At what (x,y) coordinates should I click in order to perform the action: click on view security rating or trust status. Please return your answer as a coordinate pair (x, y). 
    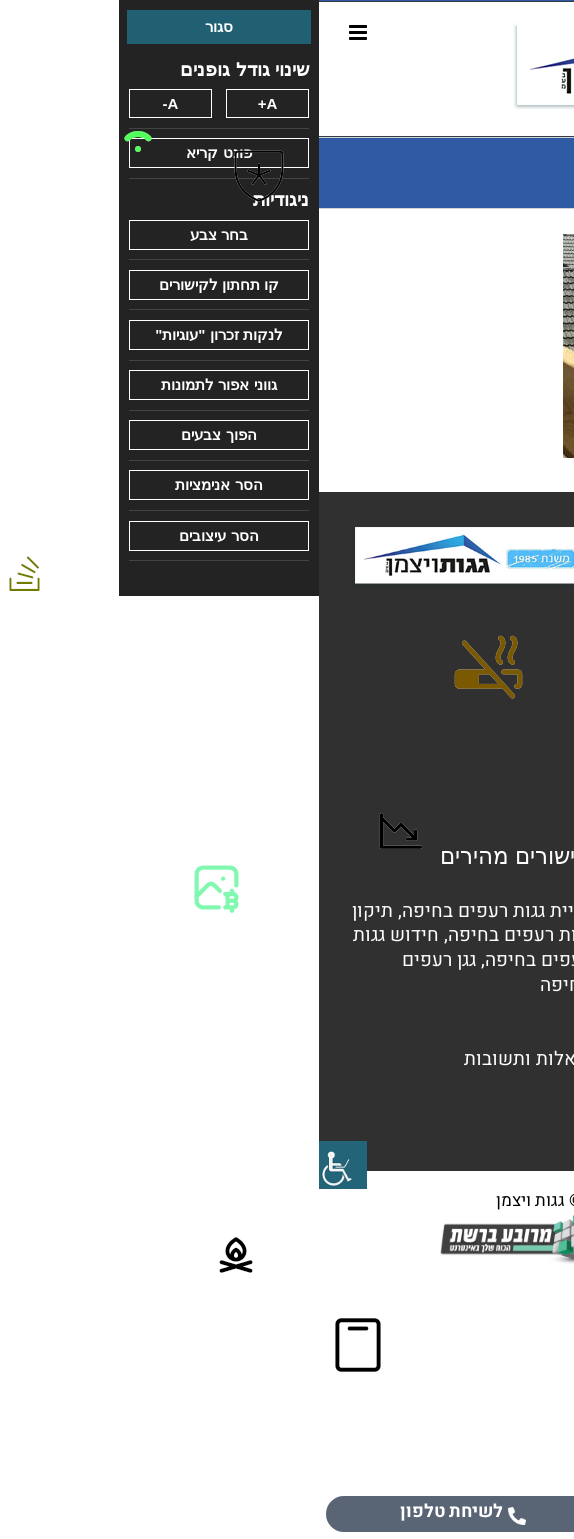
    Looking at the image, I should click on (259, 173).